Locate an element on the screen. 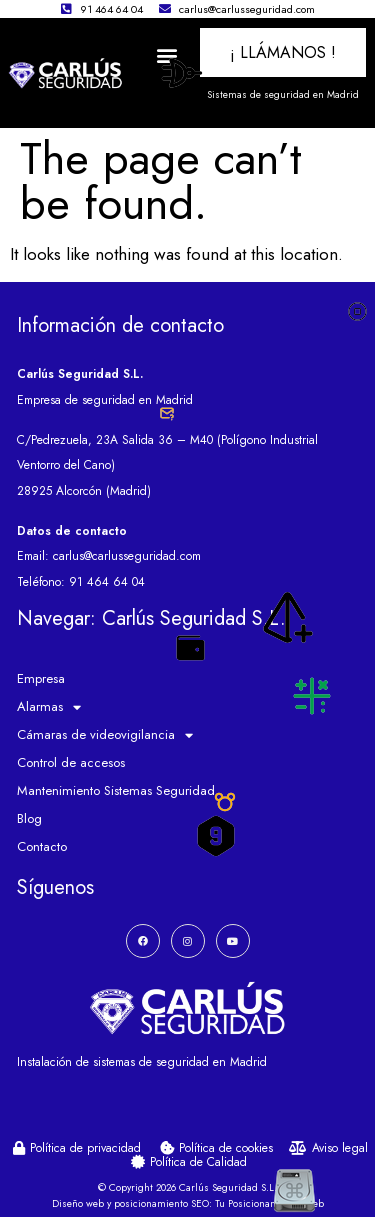  access your wallet or payment methods is located at coordinates (190, 649).